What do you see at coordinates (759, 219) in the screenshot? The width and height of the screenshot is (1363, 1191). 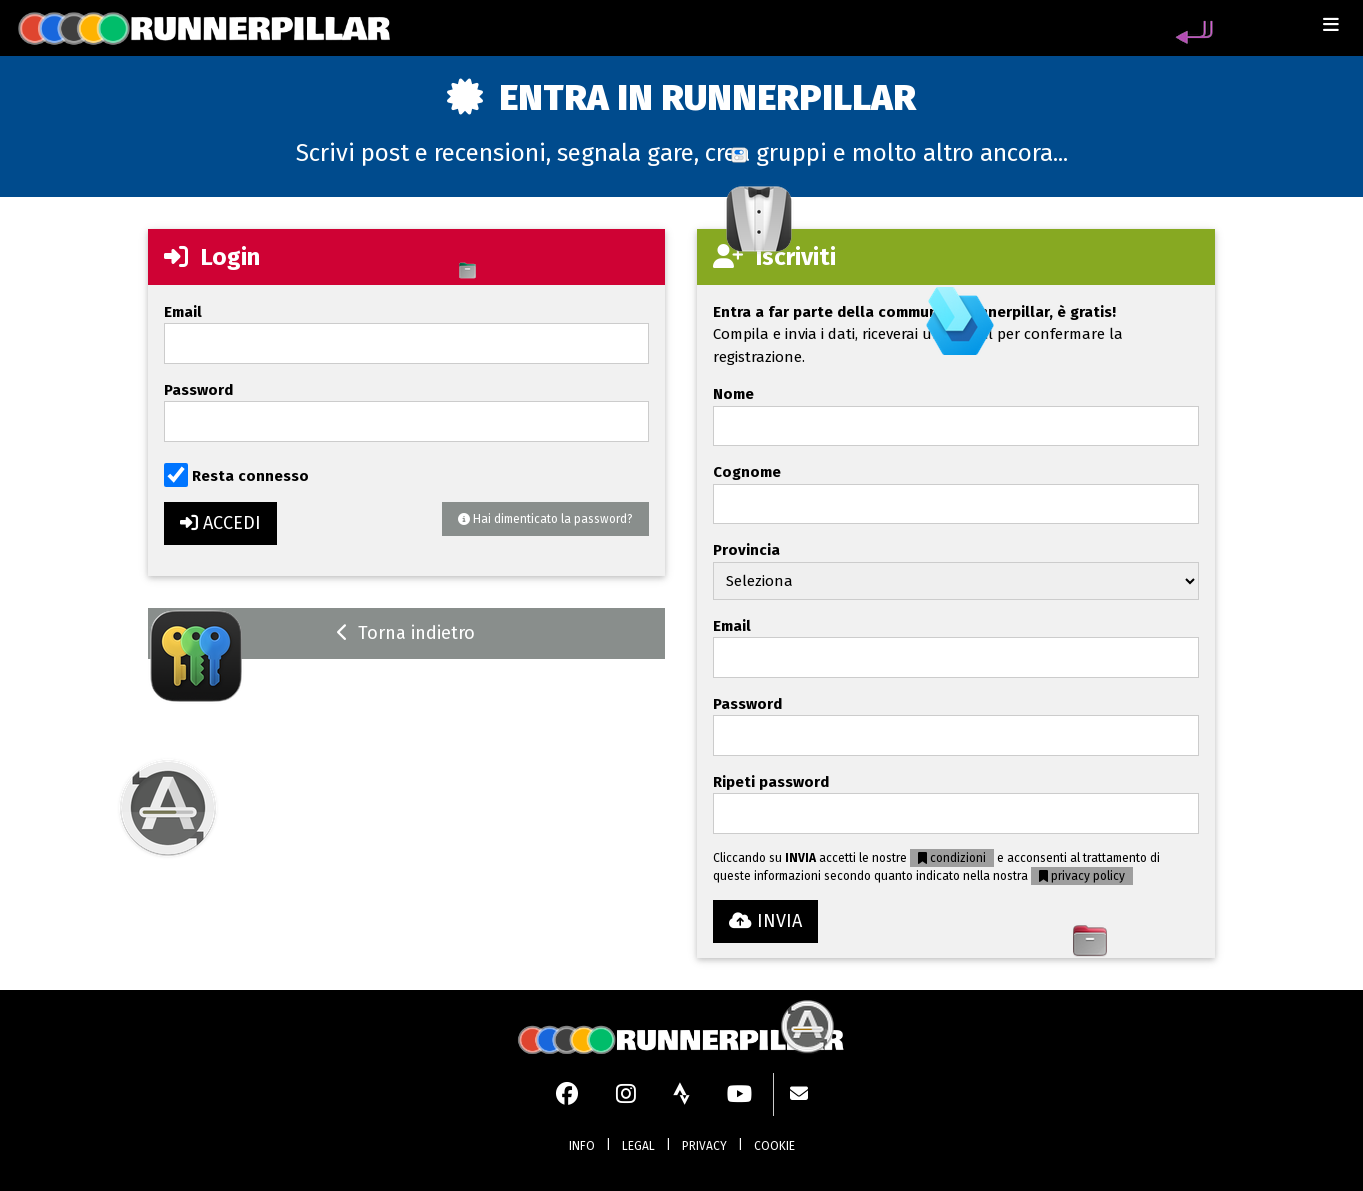 I see `open theme configuration settings` at bounding box center [759, 219].